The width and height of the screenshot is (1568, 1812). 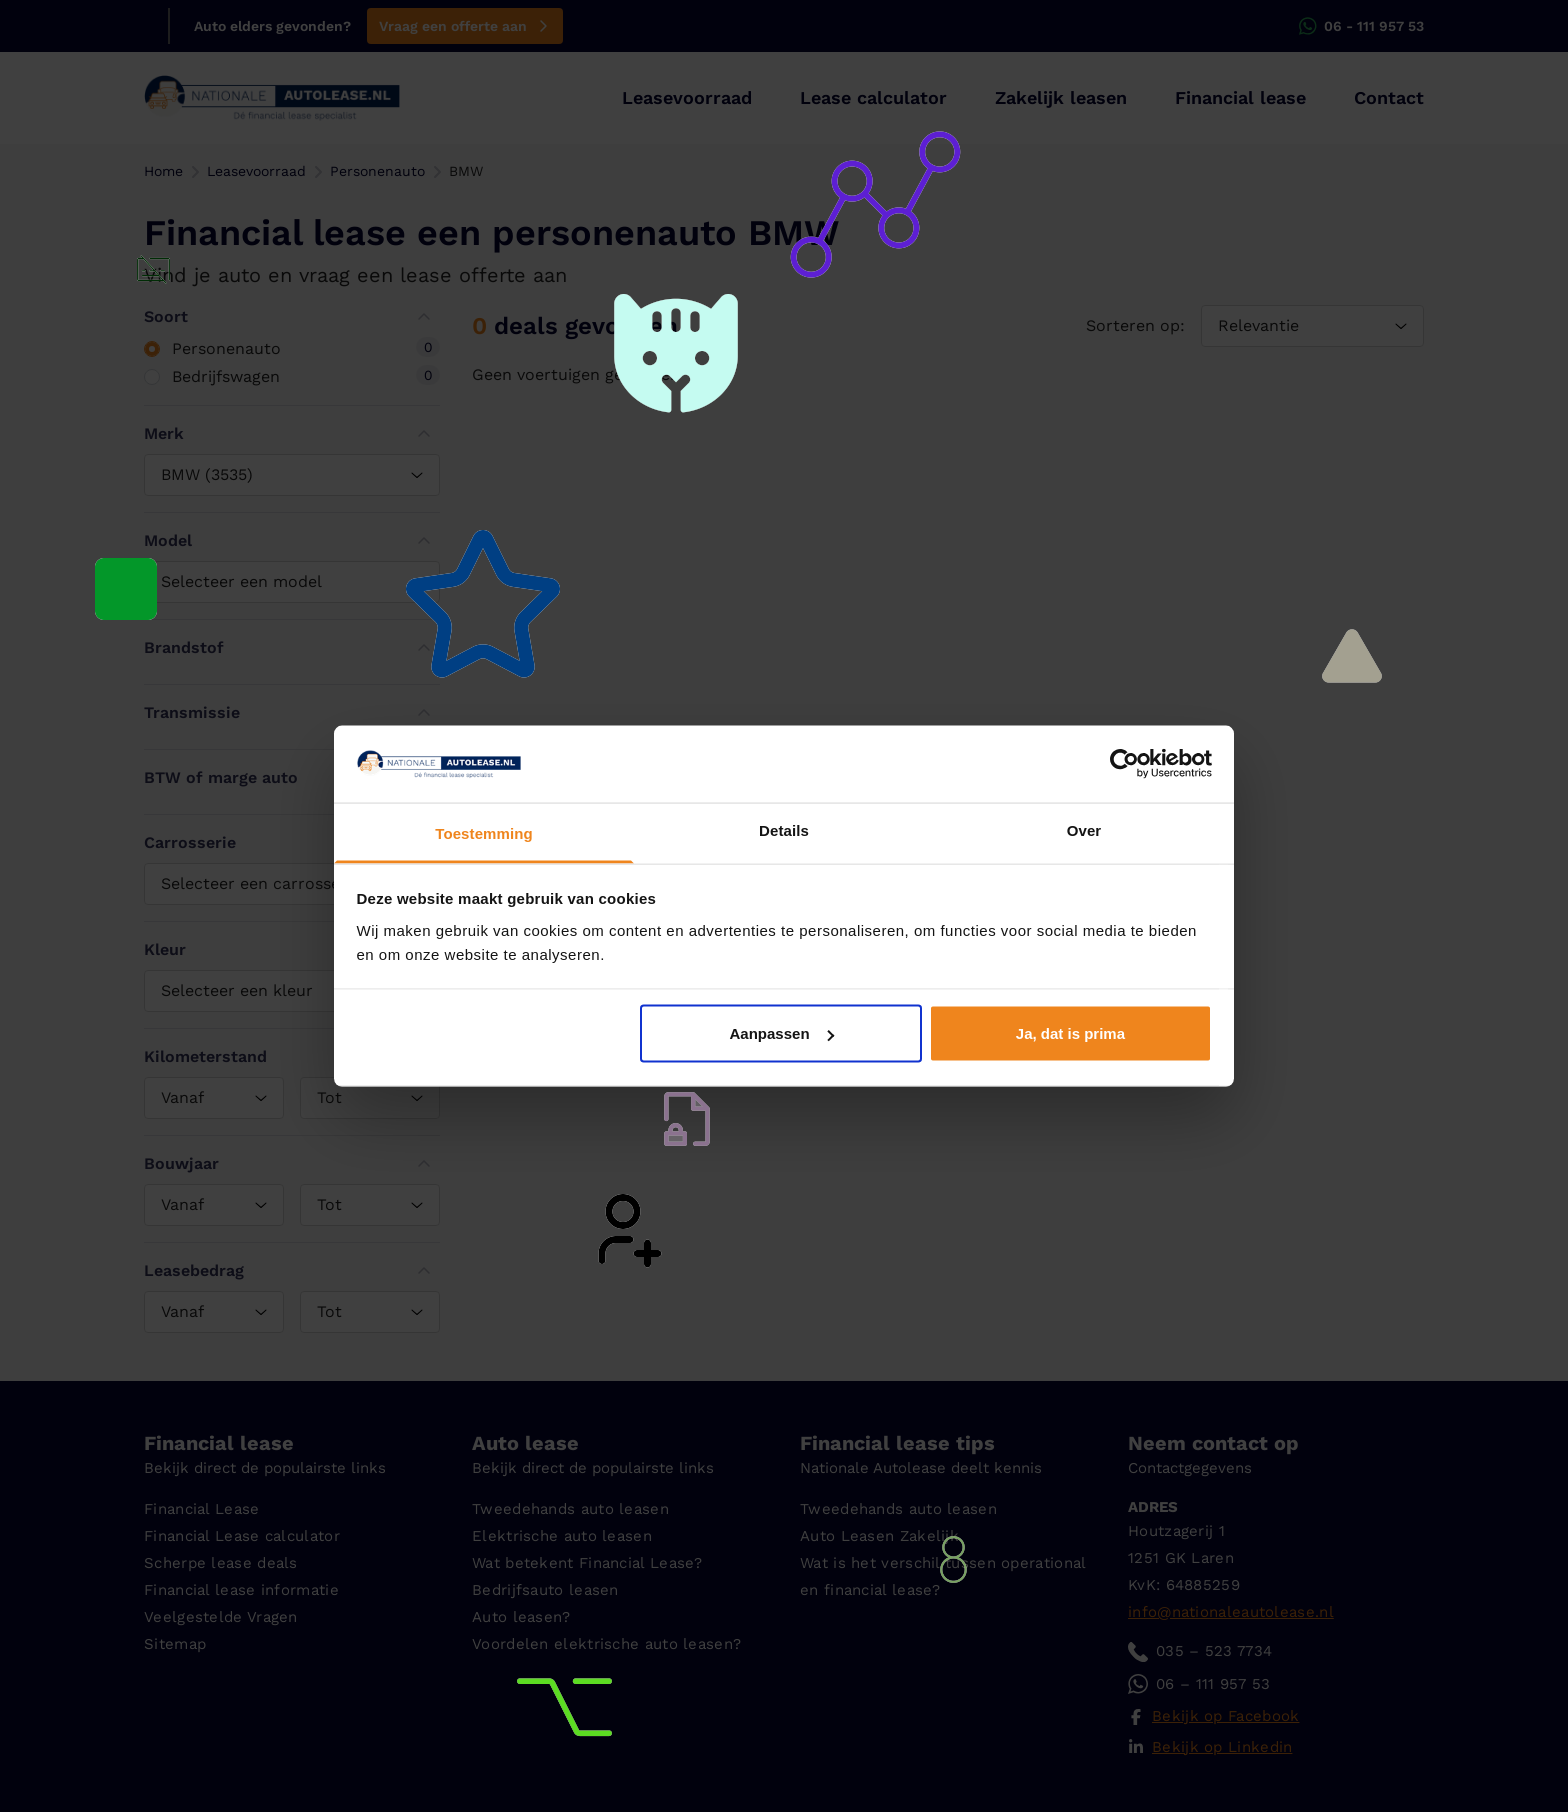 What do you see at coordinates (953, 1559) in the screenshot?
I see `indicates the number eight in a list or ranking` at bounding box center [953, 1559].